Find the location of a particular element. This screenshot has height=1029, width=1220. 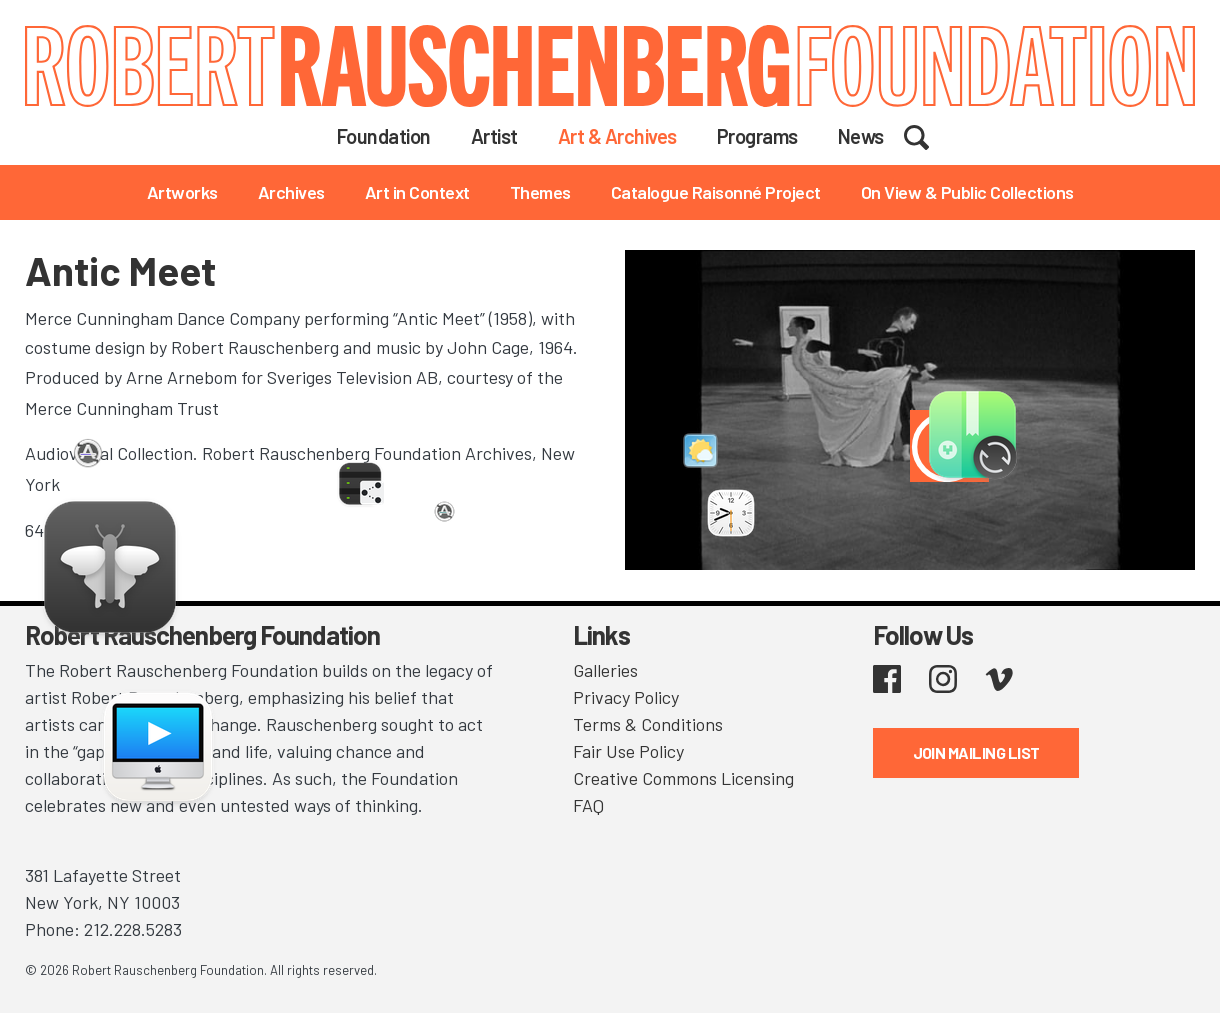

open yast system update manager is located at coordinates (972, 434).